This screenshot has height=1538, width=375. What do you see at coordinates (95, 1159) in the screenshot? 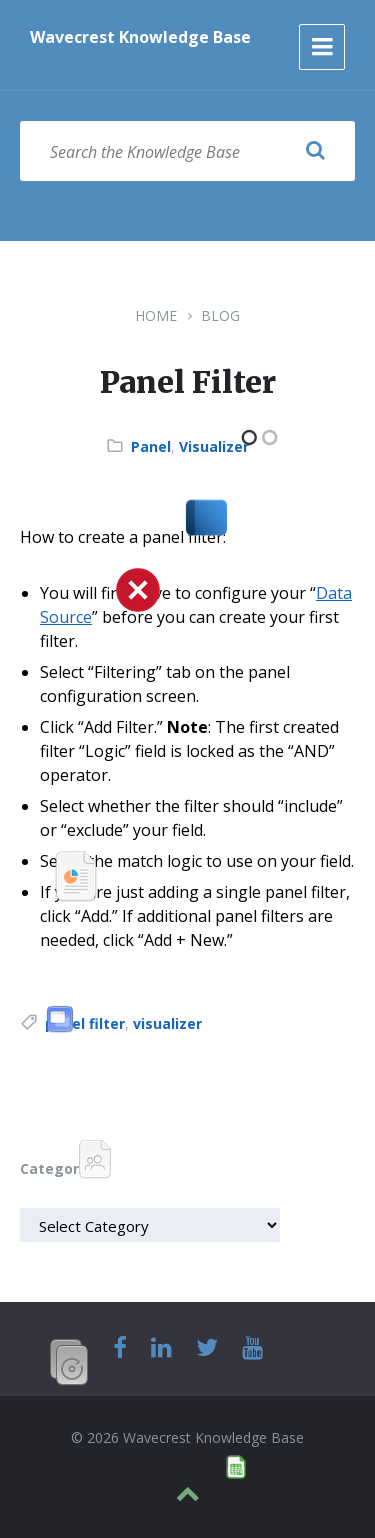
I see `credits or attribution file` at bounding box center [95, 1159].